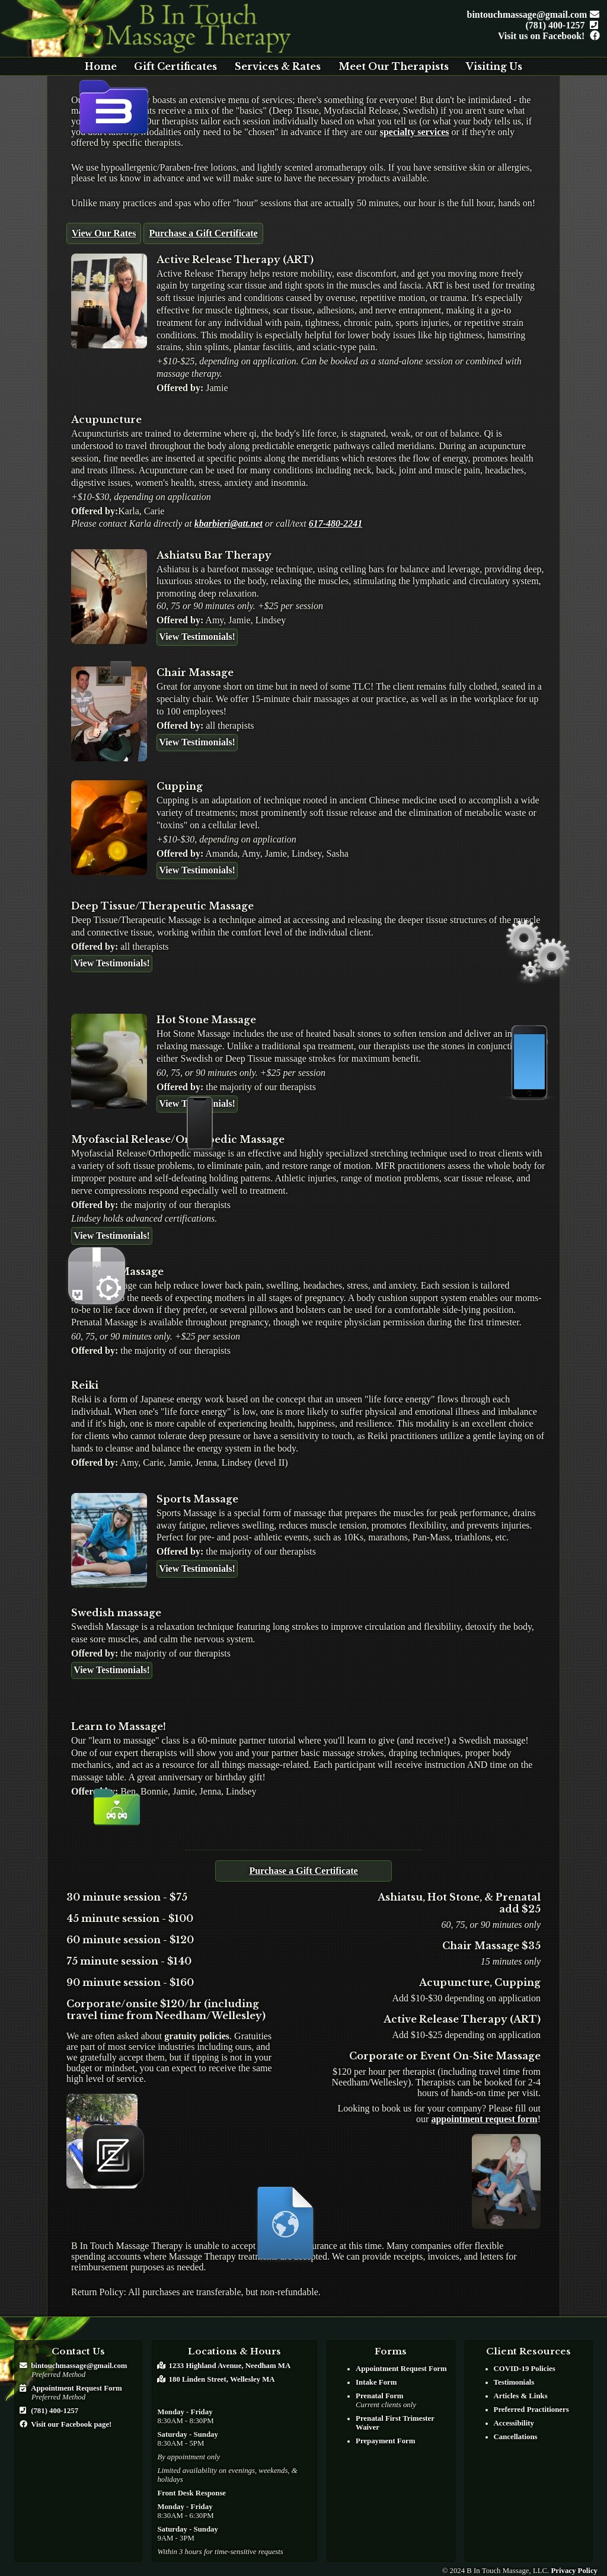 This screenshot has width=607, height=2576. What do you see at coordinates (538, 953) in the screenshot?
I see `run a system process or script` at bounding box center [538, 953].